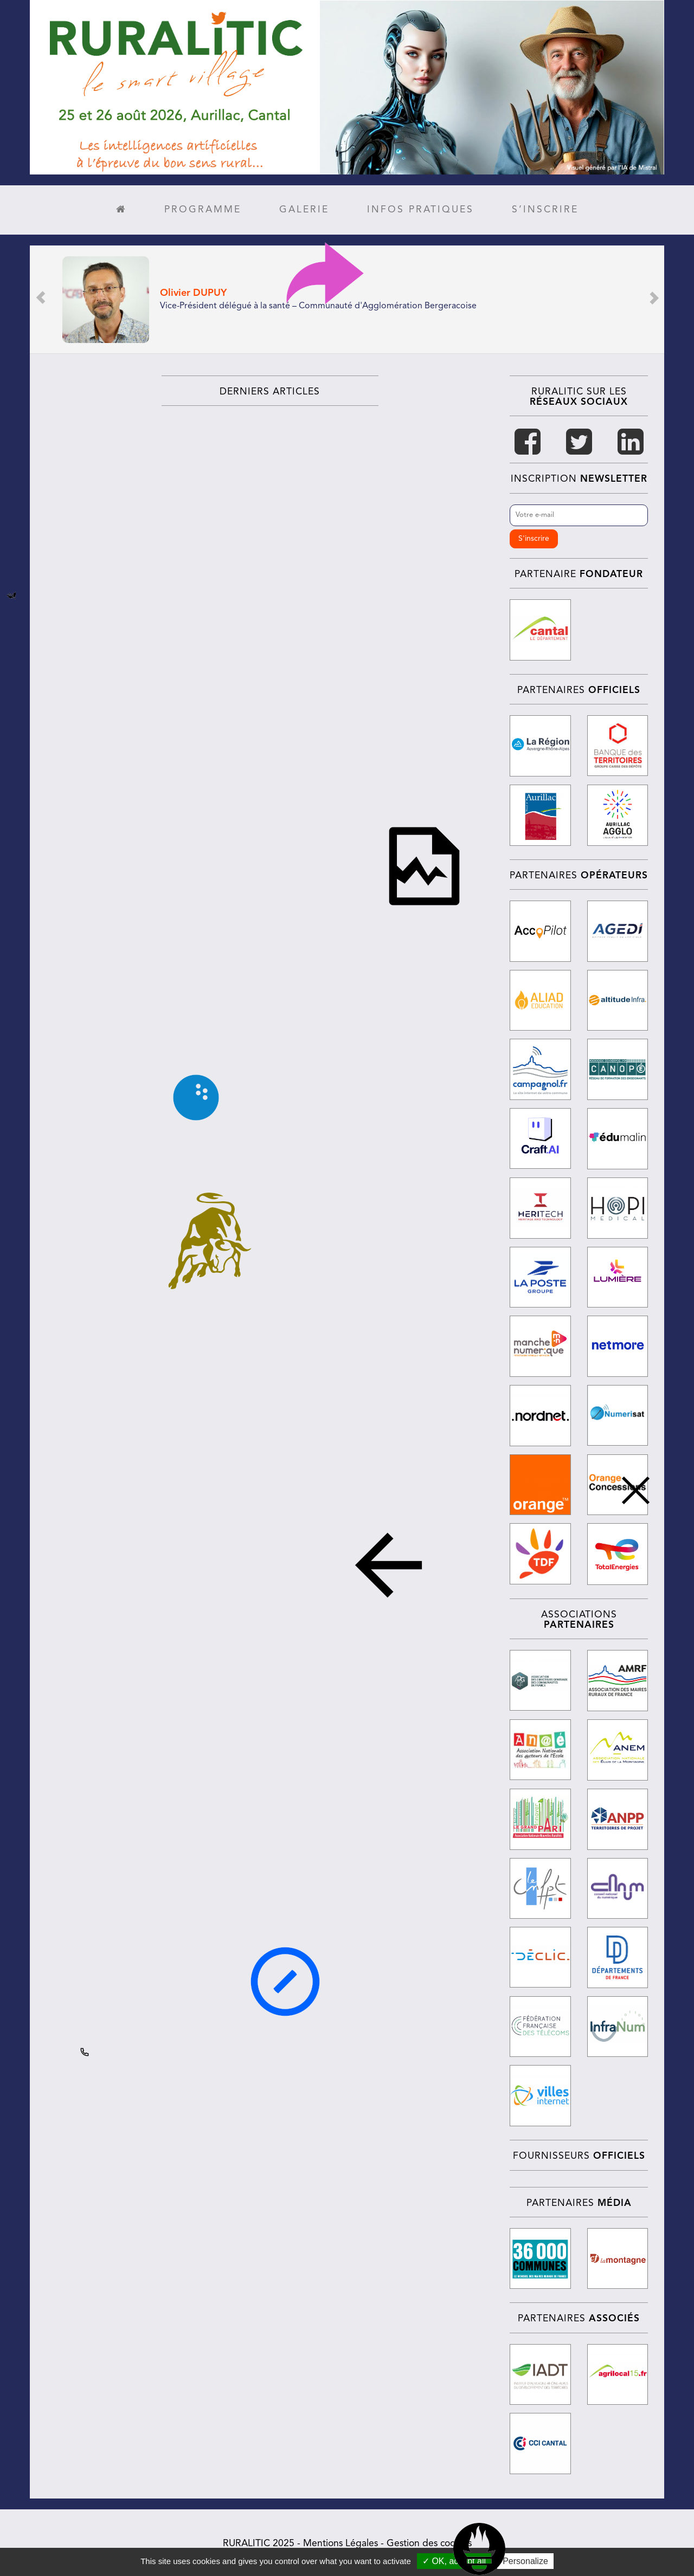 The width and height of the screenshot is (694, 2576). I want to click on access compass or navigation features, so click(285, 1982).